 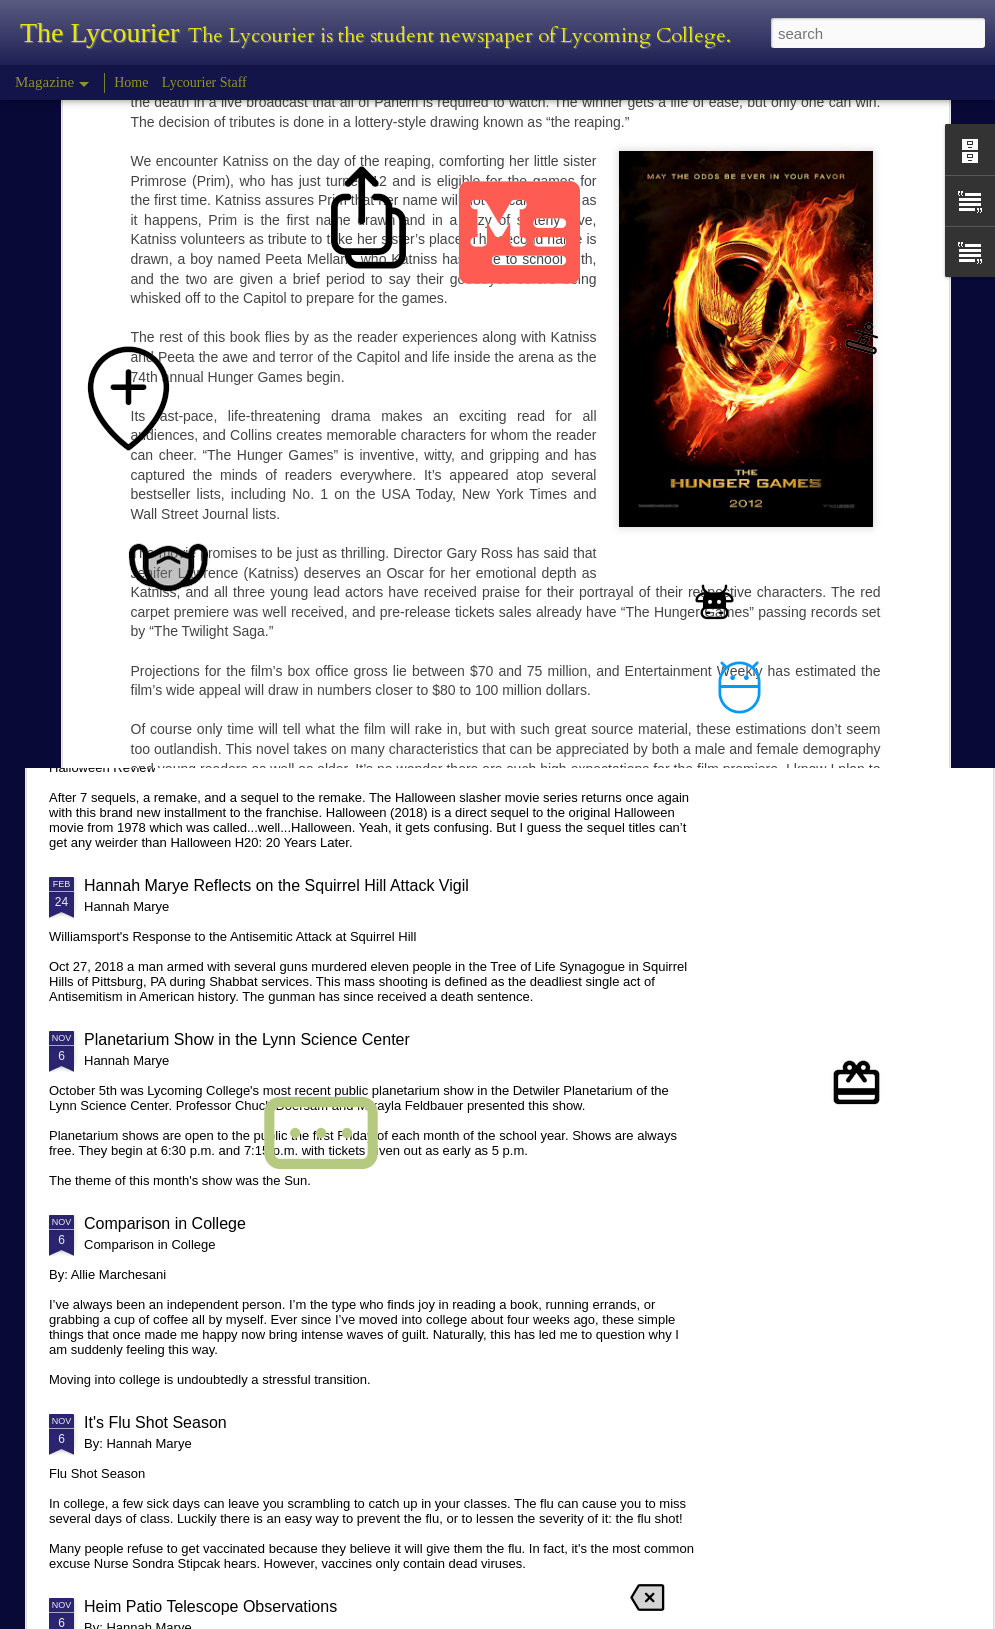 I want to click on access snowboarding or winter sports content, so click(x=863, y=338).